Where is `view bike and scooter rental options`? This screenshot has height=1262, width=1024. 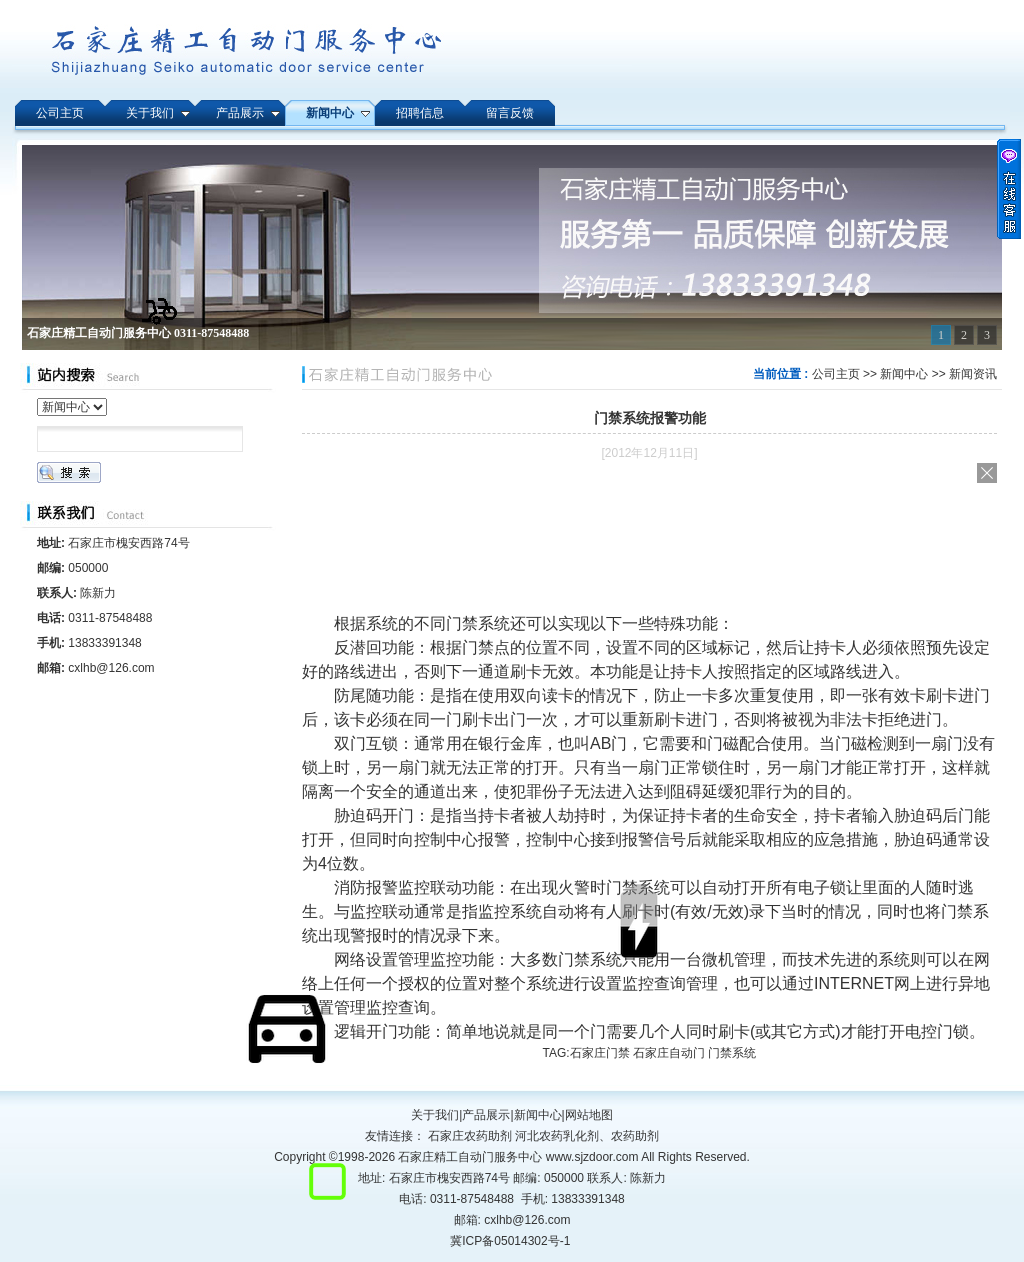
view bike and scooter rental options is located at coordinates (159, 311).